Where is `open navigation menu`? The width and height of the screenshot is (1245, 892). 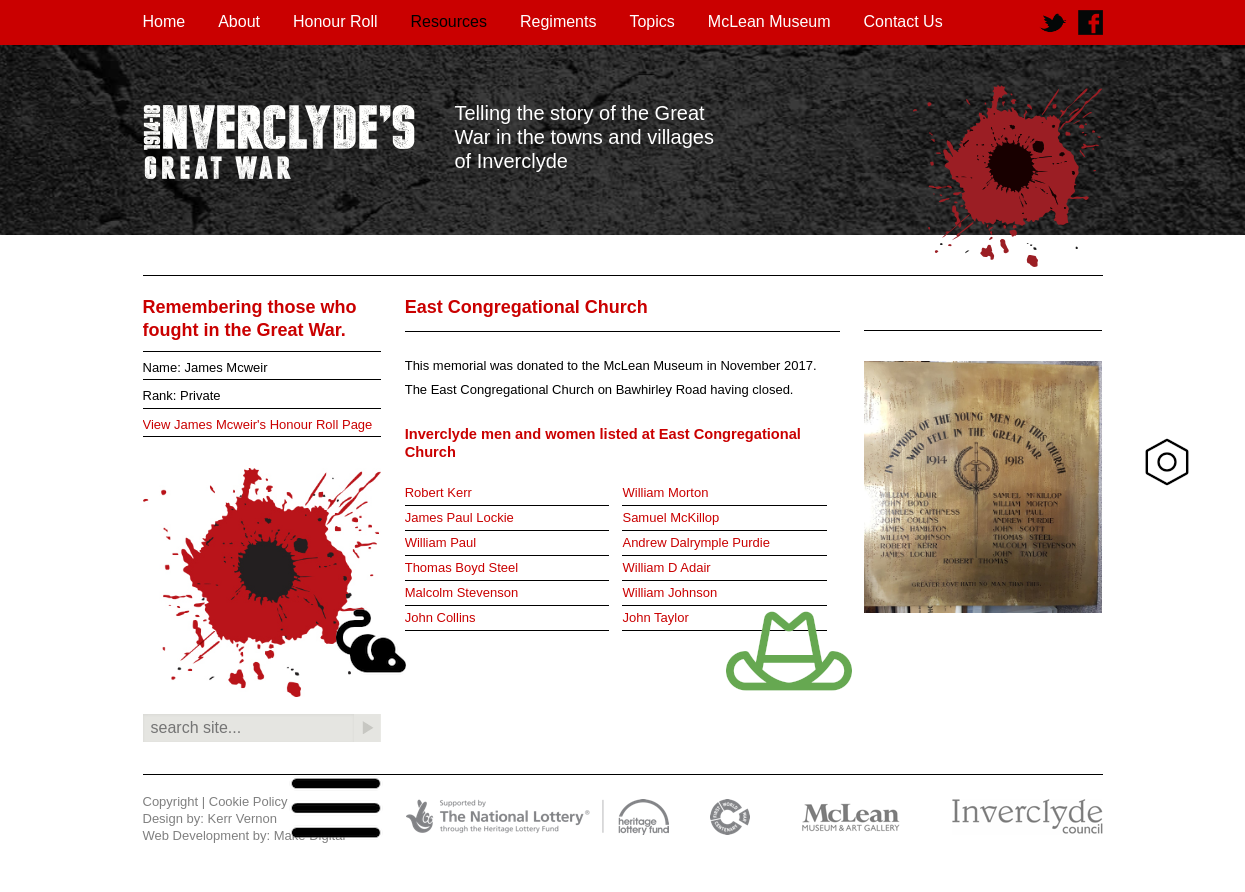
open navigation menu is located at coordinates (336, 808).